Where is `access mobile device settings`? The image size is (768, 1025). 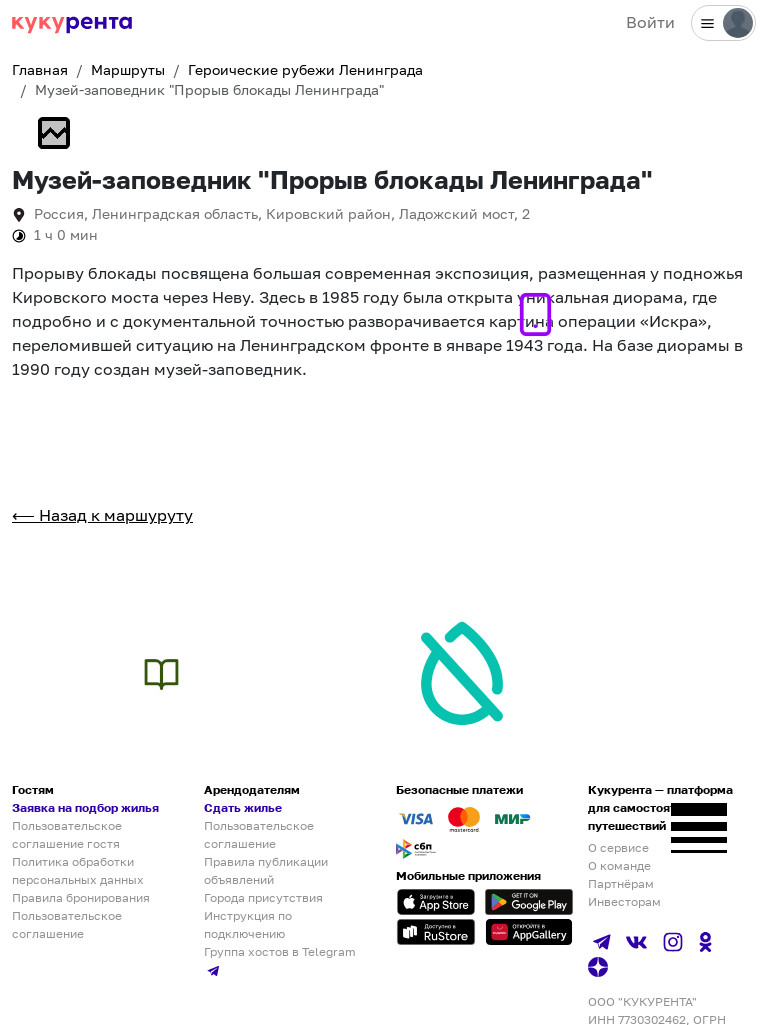 access mobile device settings is located at coordinates (535, 314).